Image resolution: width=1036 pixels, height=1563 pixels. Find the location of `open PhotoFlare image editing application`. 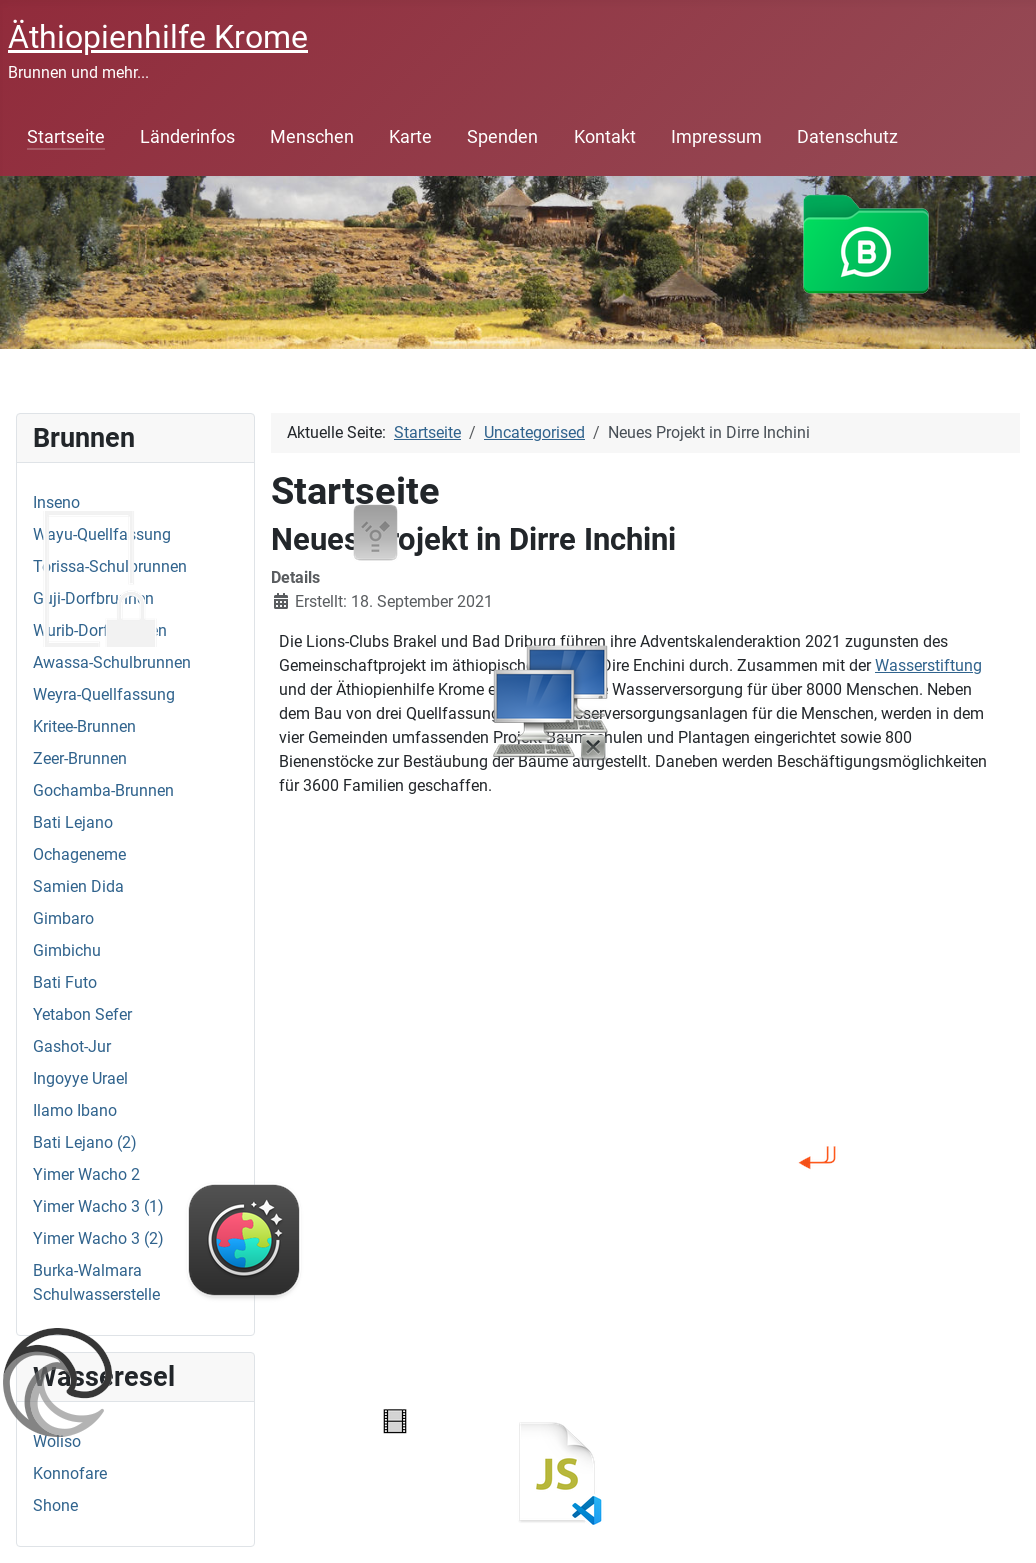

open PhotoFlare image editing application is located at coordinates (244, 1240).